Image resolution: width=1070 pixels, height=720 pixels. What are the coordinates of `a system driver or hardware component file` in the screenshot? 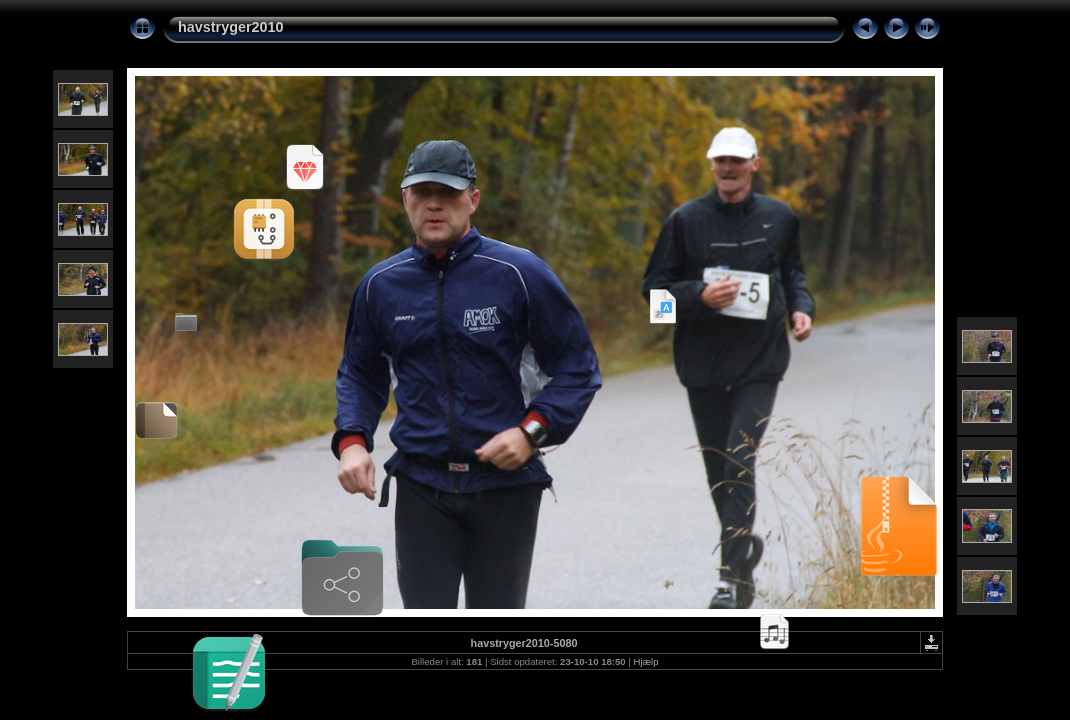 It's located at (264, 230).